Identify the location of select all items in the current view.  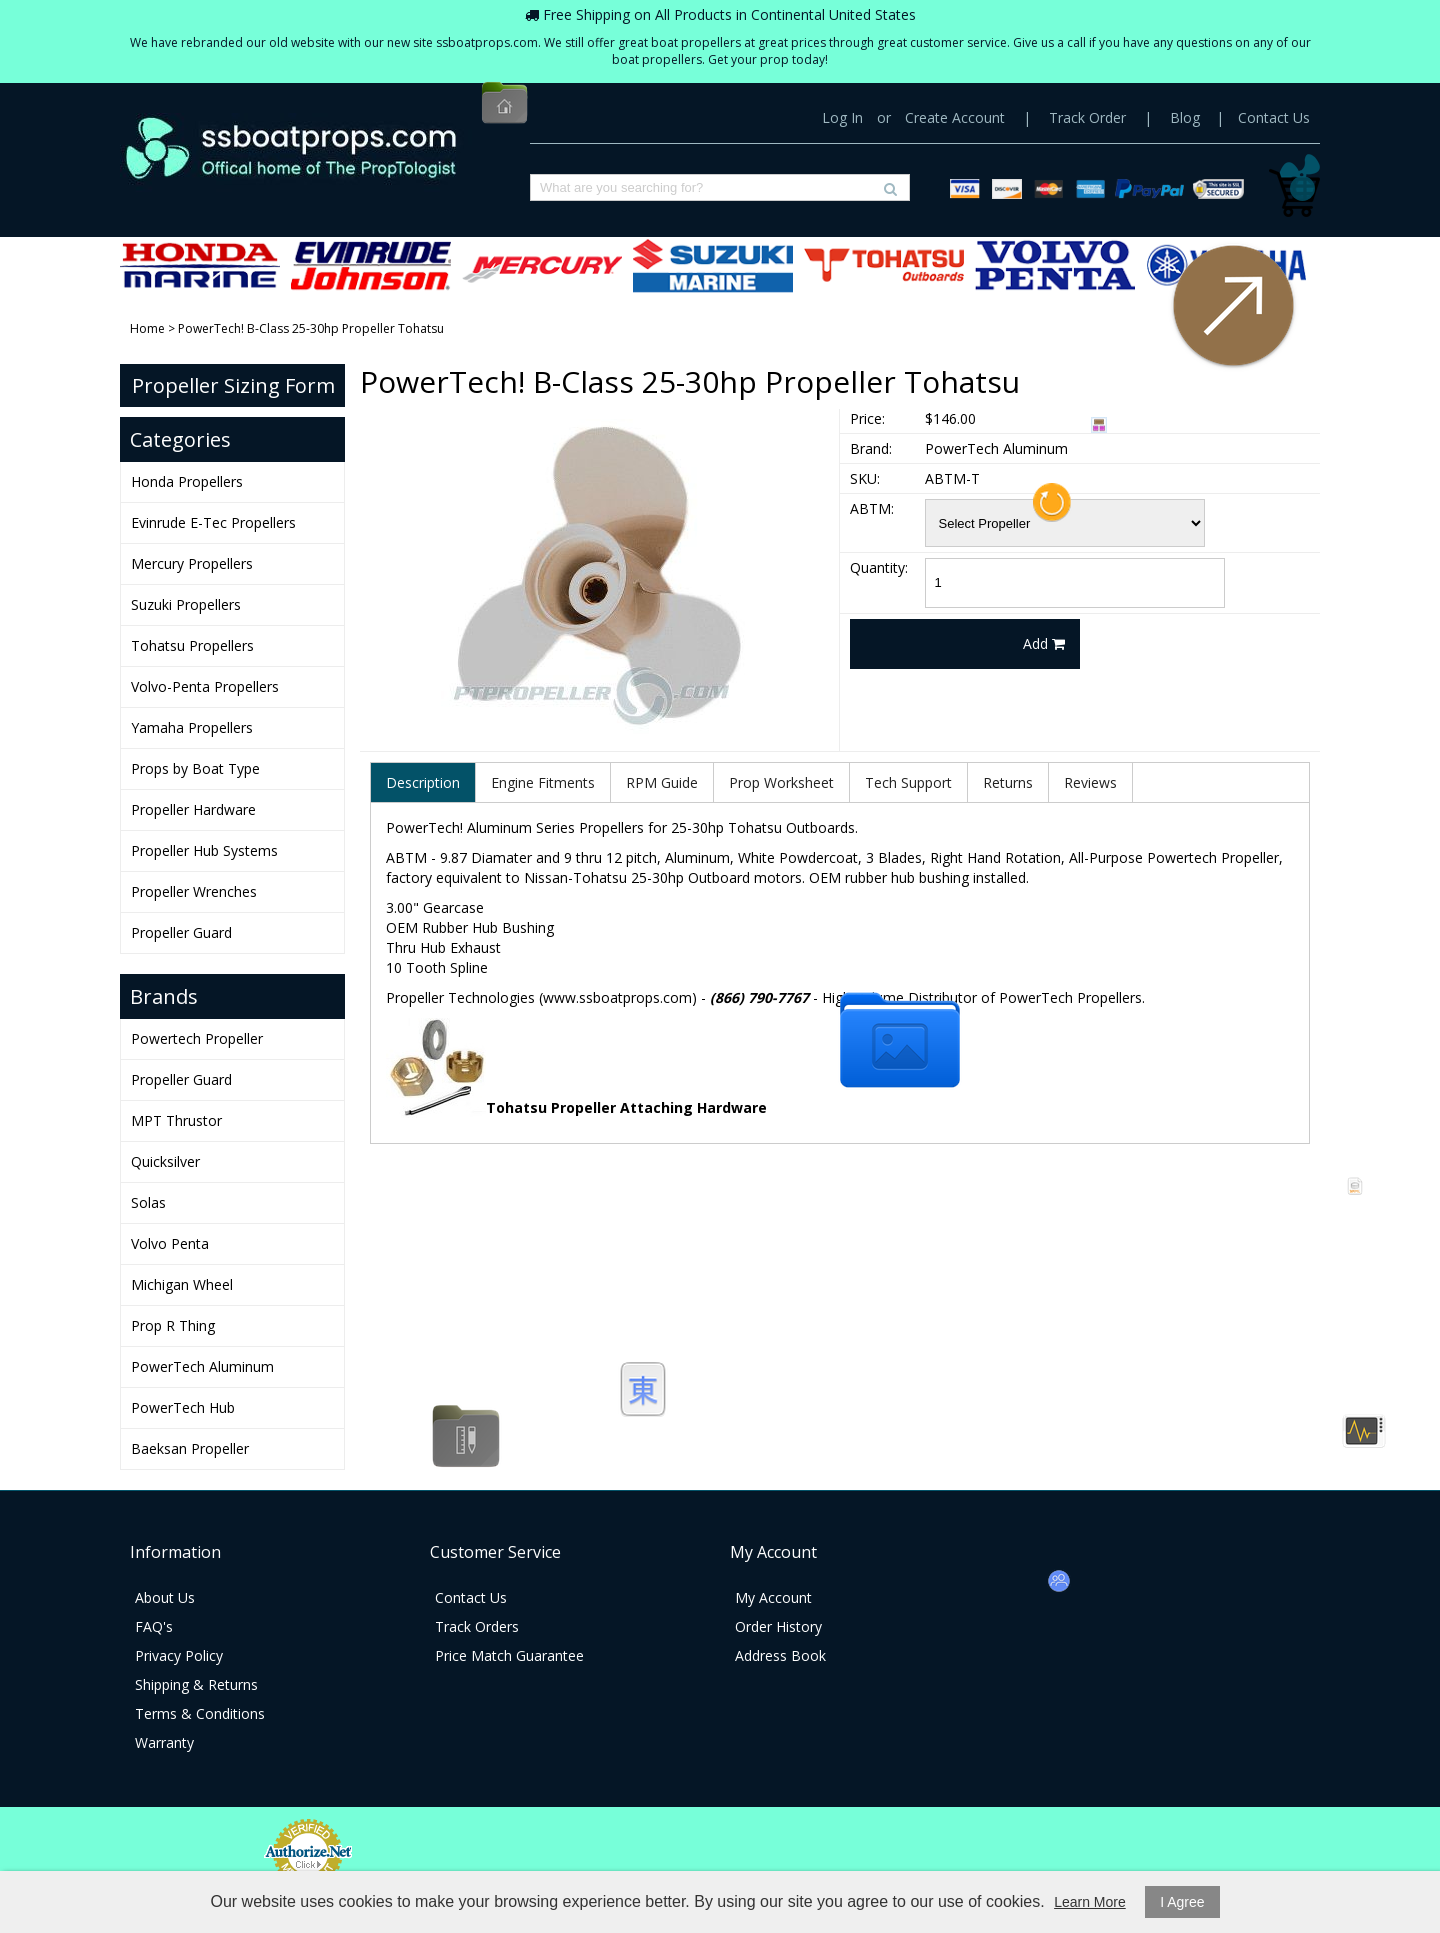
(1099, 425).